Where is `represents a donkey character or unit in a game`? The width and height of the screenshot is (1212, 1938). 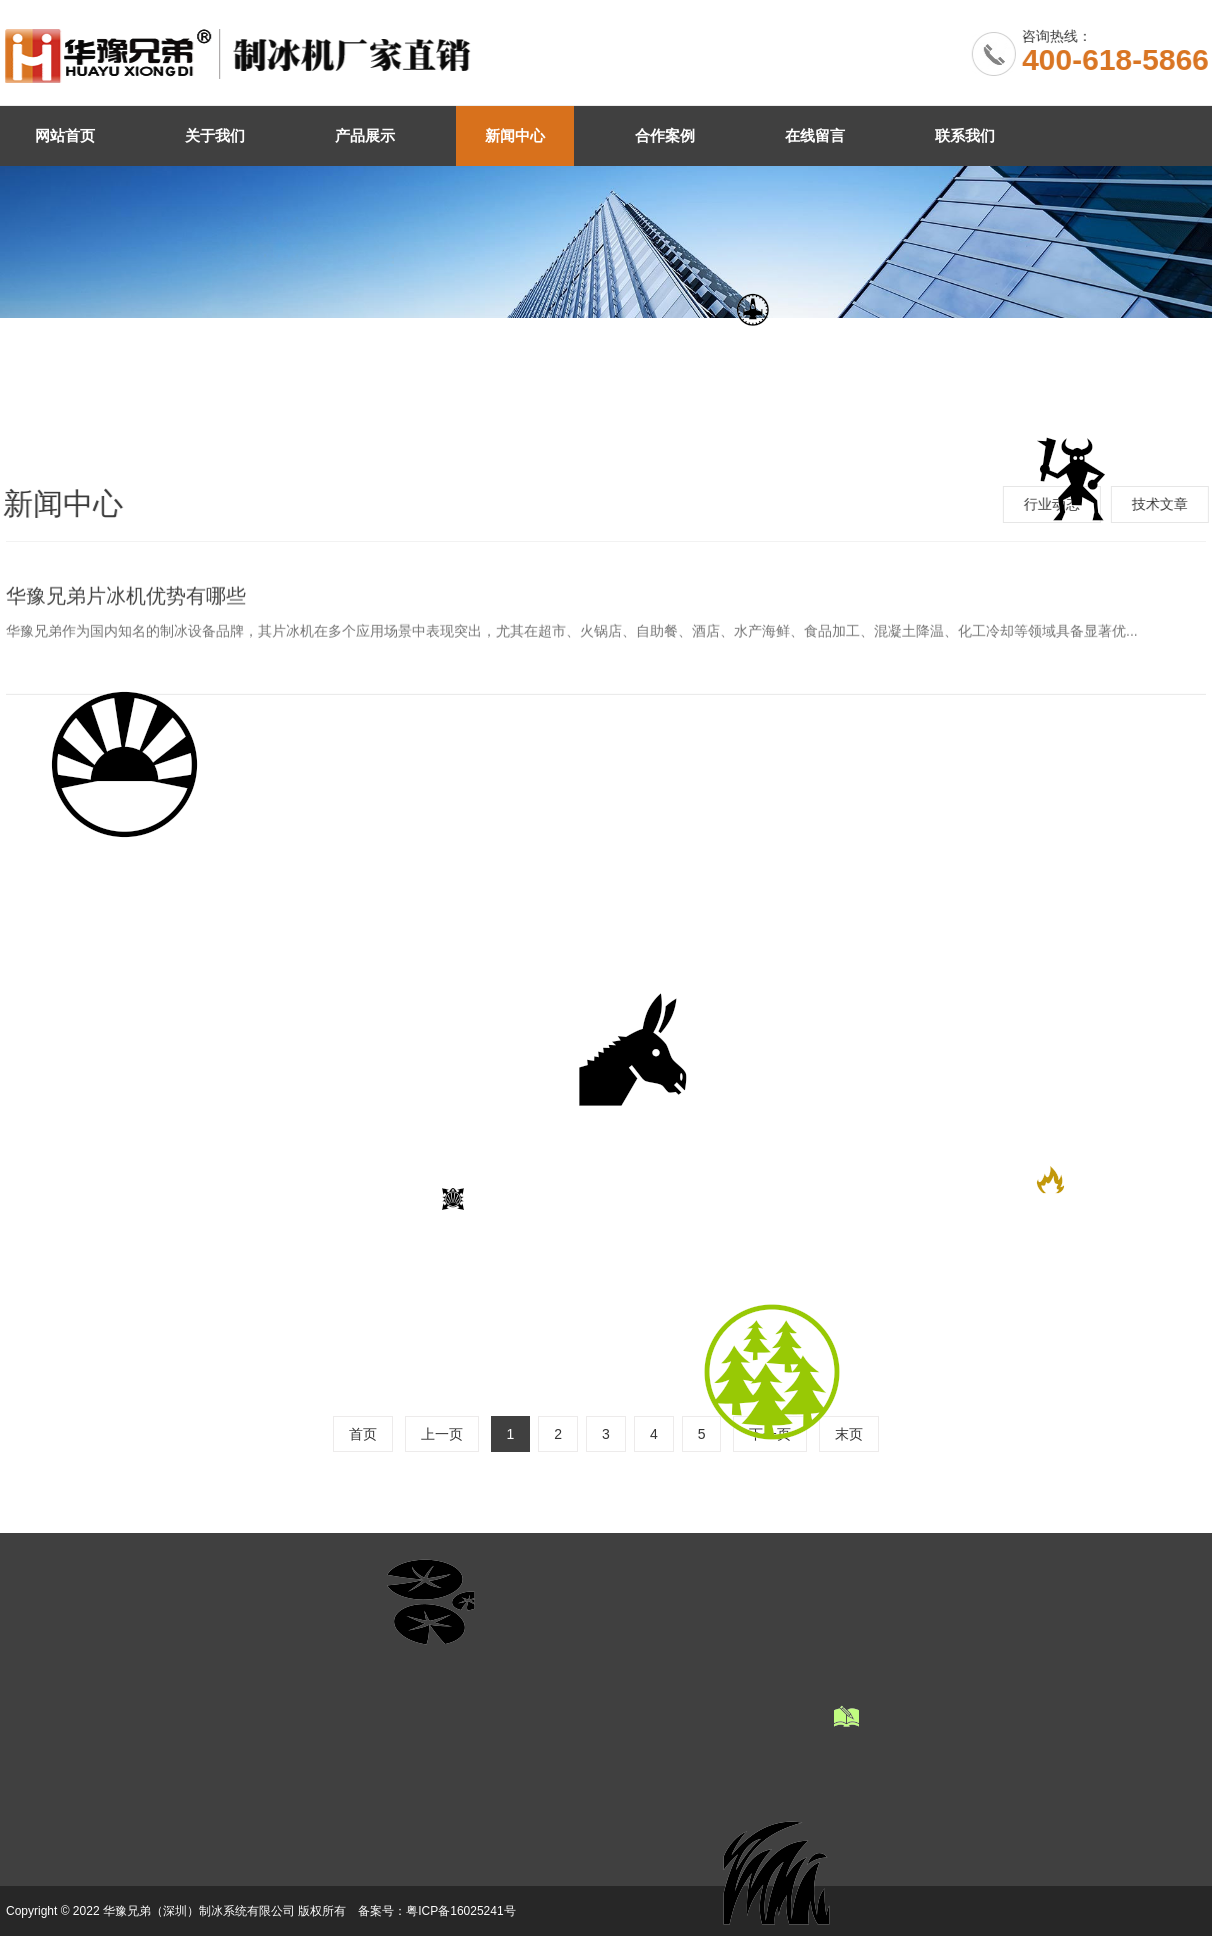
represents a donkey character or unit in a game is located at coordinates (635, 1049).